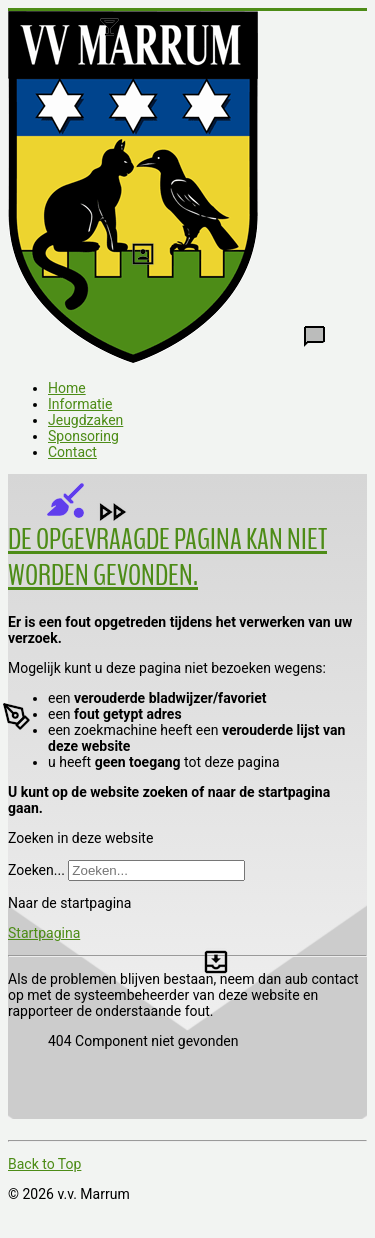 Image resolution: width=375 pixels, height=1238 pixels. What do you see at coordinates (16, 716) in the screenshot?
I see `access vector drawing or pen tool` at bounding box center [16, 716].